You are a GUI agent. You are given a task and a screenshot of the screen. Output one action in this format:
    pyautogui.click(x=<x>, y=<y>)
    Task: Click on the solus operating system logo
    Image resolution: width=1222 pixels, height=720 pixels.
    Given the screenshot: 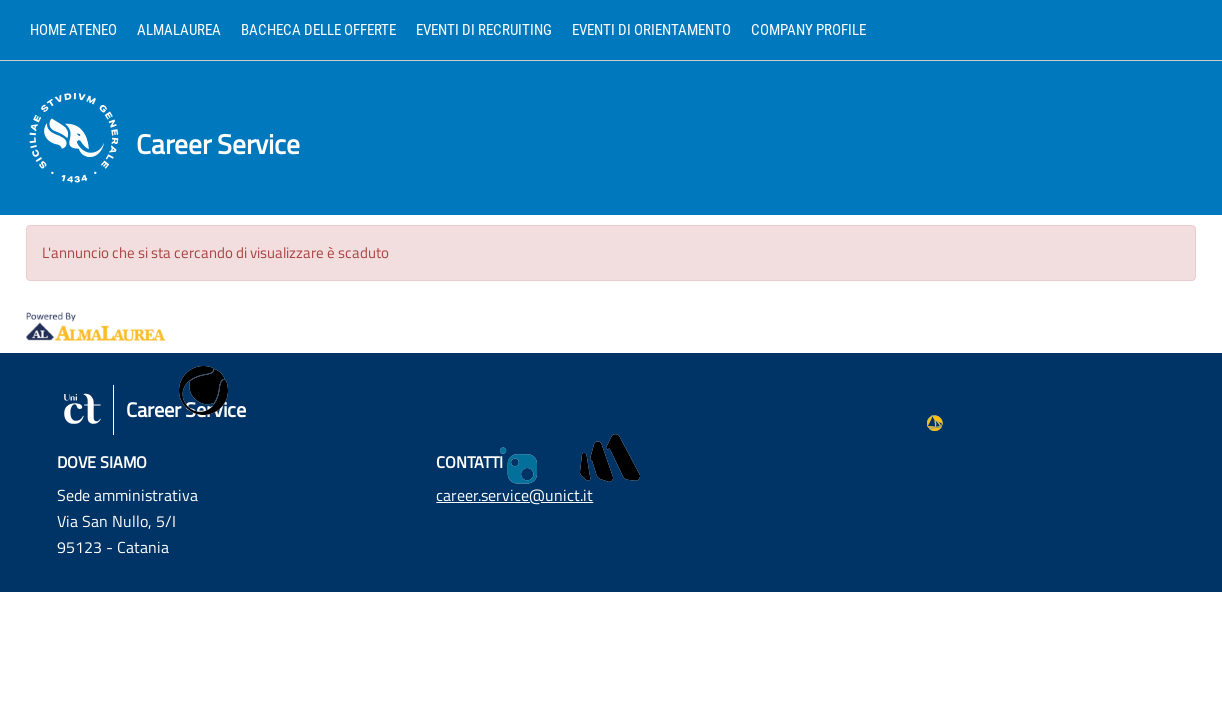 What is the action you would take?
    pyautogui.click(x=935, y=423)
    